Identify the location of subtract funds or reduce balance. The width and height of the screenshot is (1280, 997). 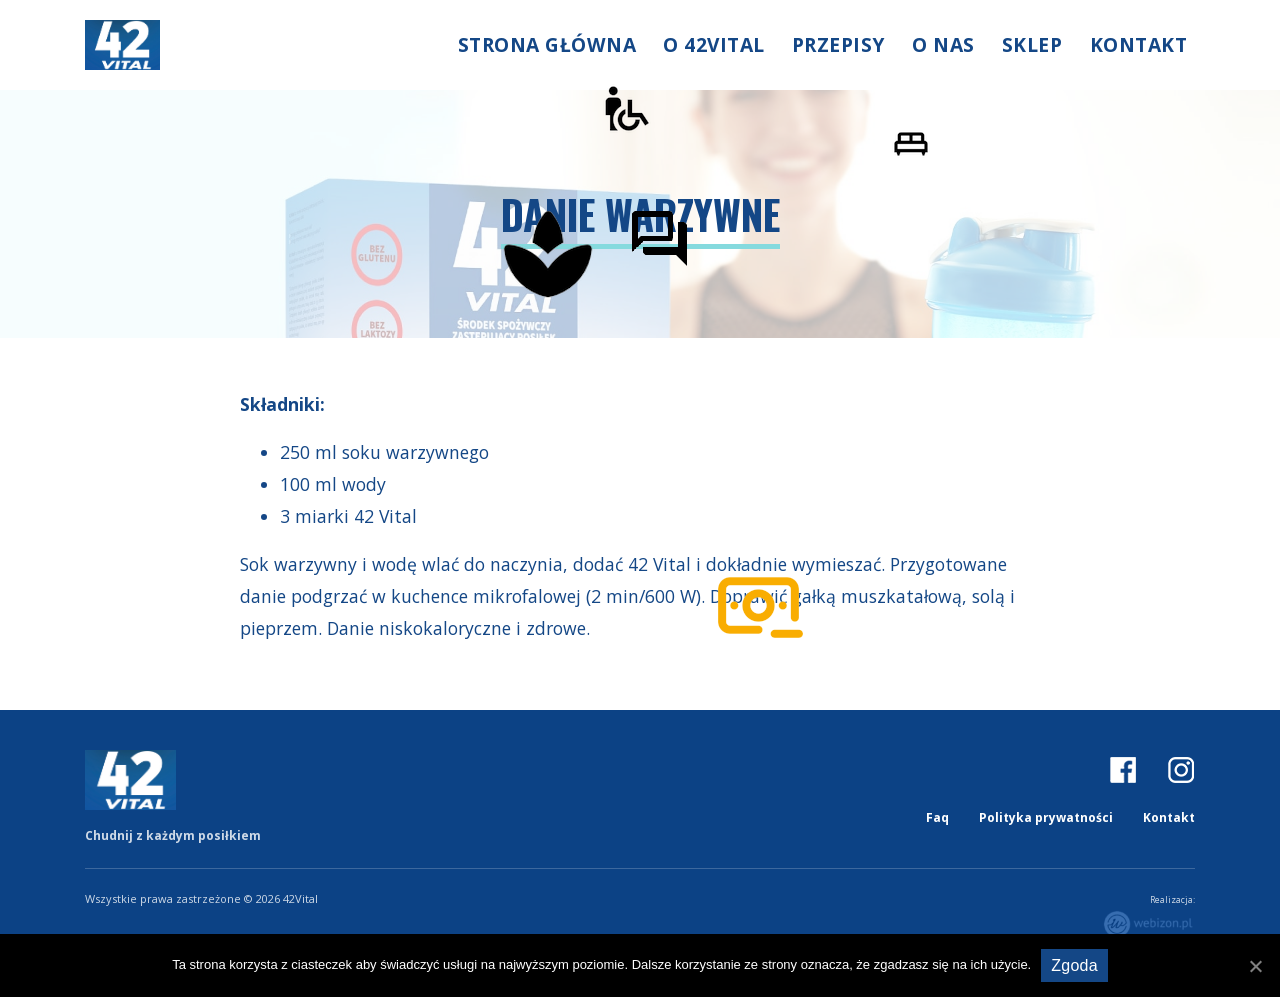
(758, 605).